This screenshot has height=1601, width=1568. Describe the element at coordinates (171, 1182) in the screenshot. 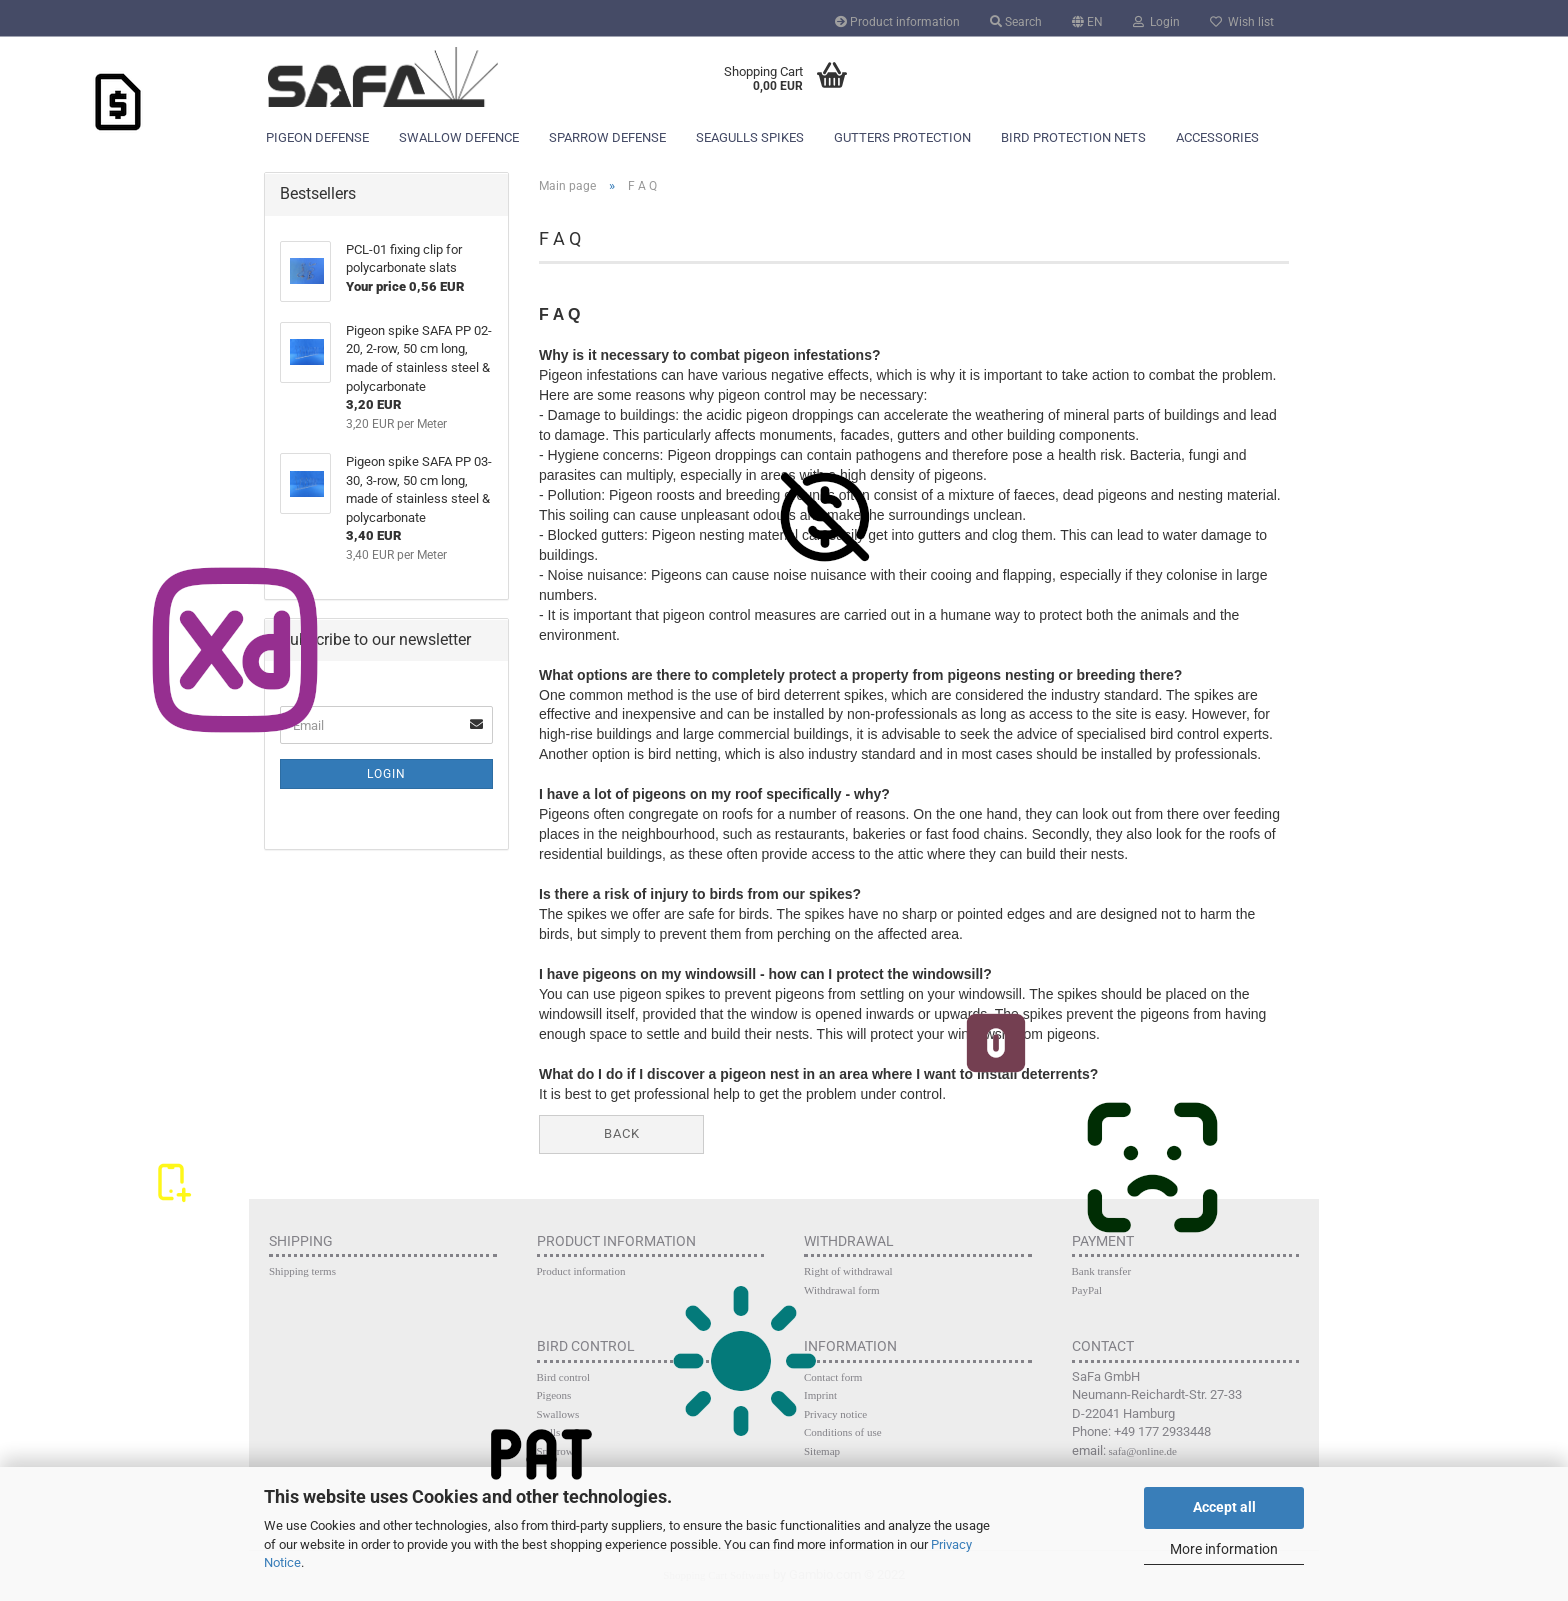

I see `add a new mobile device` at that location.